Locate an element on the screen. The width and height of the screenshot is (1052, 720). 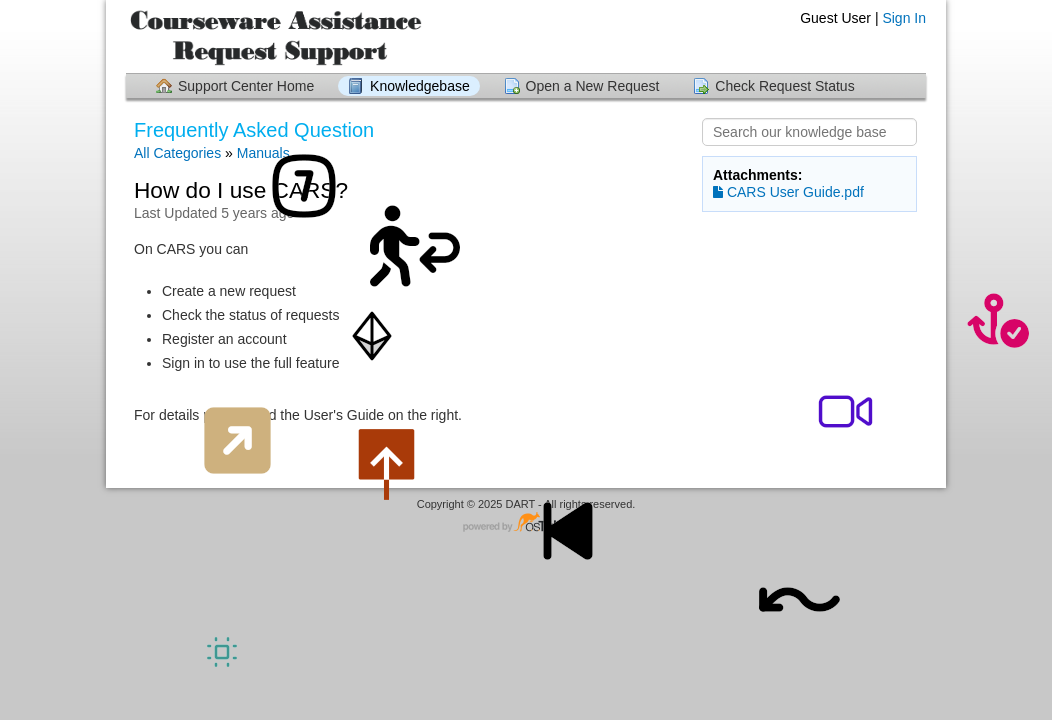
select or define an artboard area is located at coordinates (222, 652).